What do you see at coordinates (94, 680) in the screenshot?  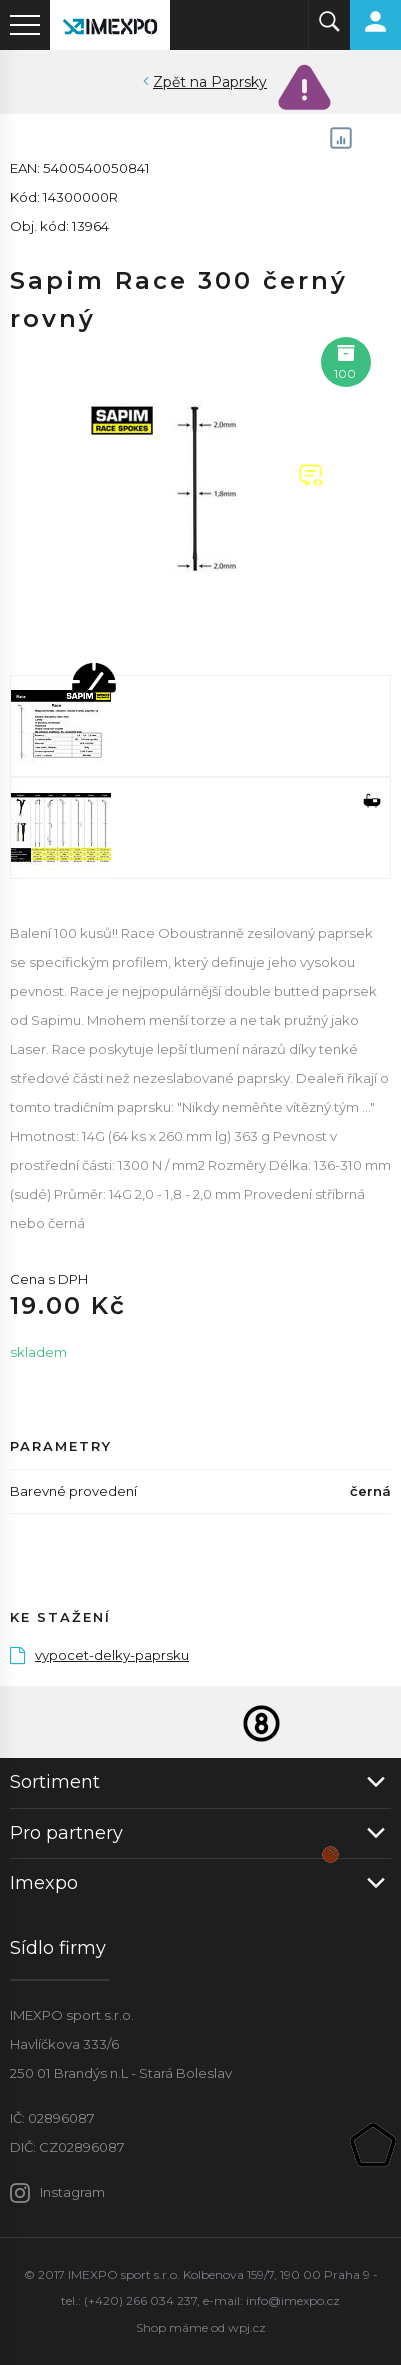 I see `view performance metrics or speed` at bounding box center [94, 680].